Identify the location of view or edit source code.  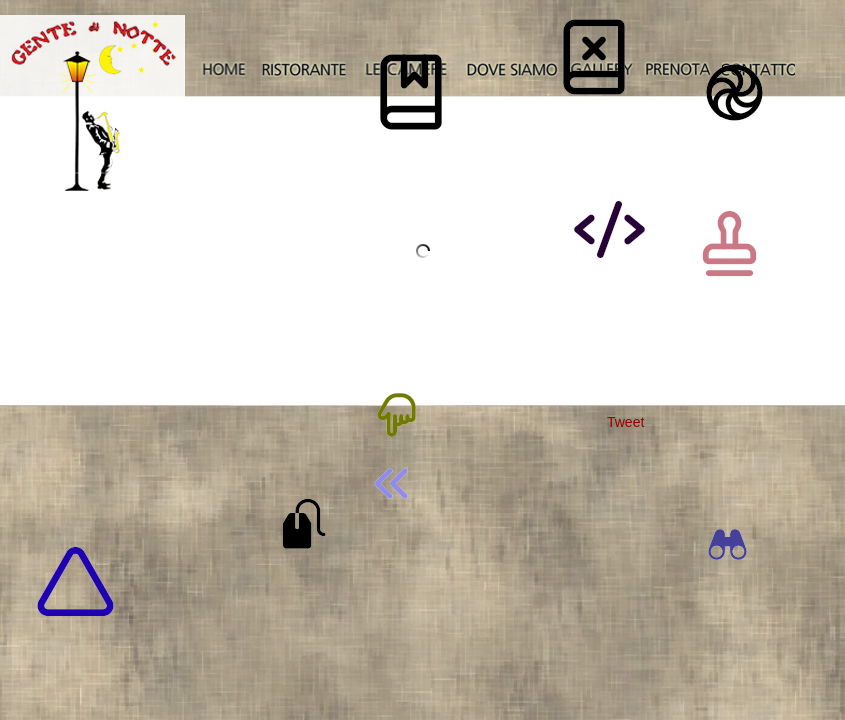
(609, 229).